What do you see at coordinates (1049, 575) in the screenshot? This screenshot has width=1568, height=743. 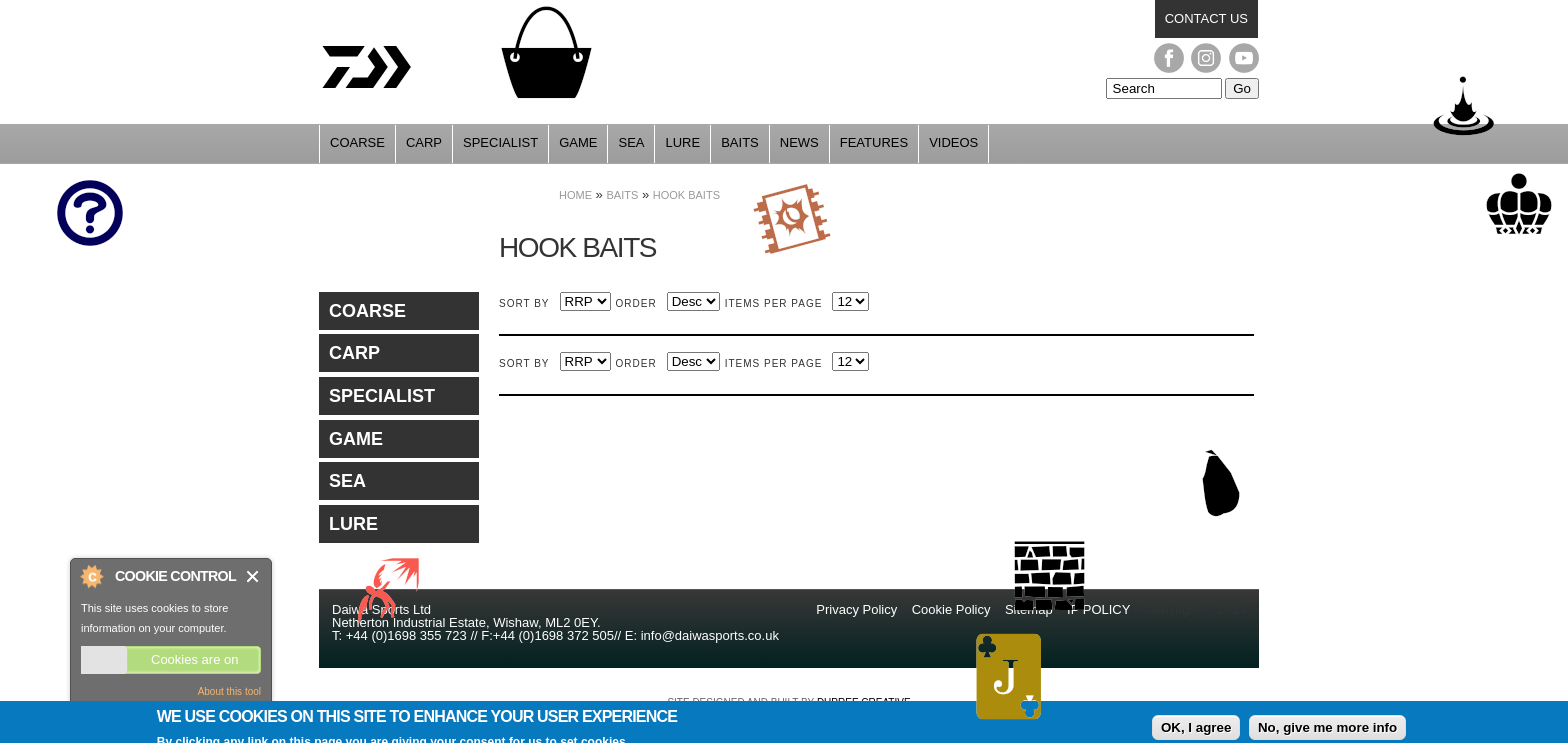 I see `build or place a stone wall in-game` at bounding box center [1049, 575].